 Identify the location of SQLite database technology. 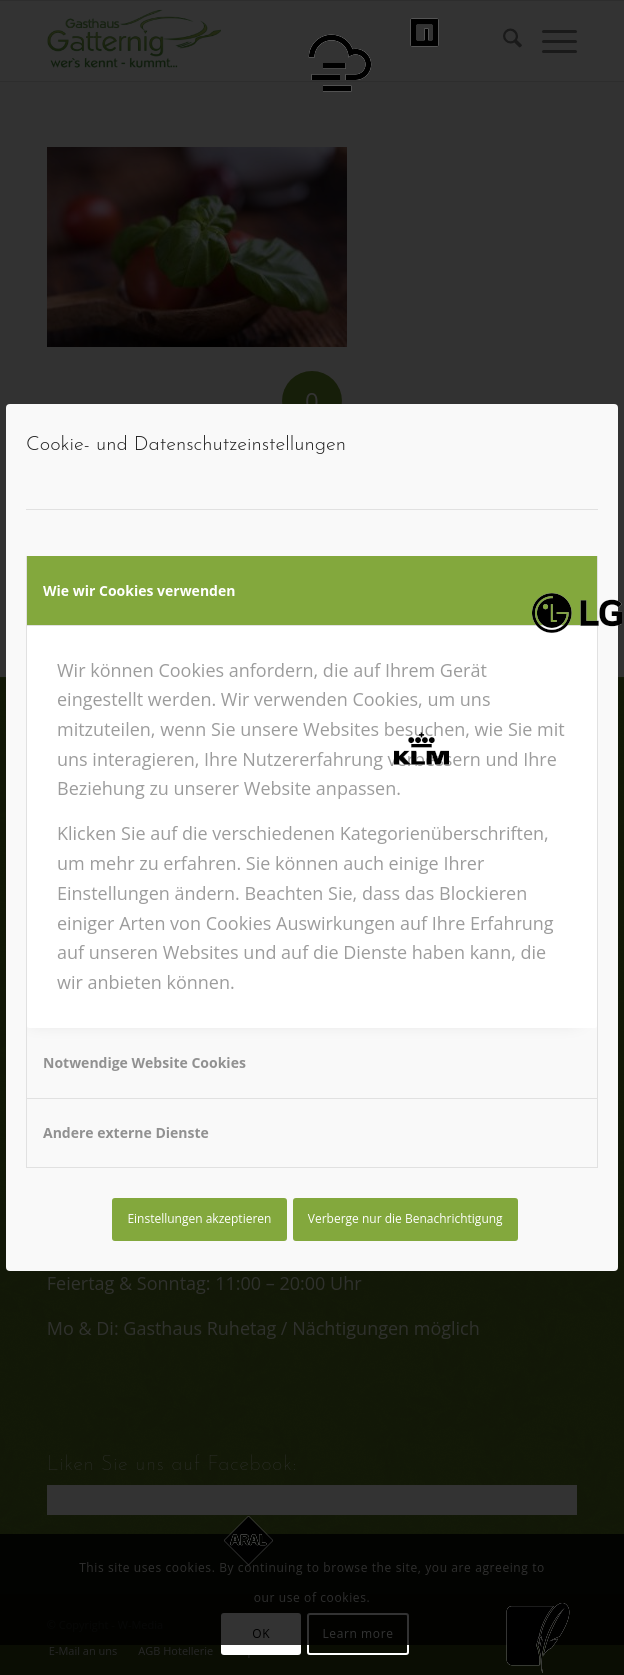
(538, 1638).